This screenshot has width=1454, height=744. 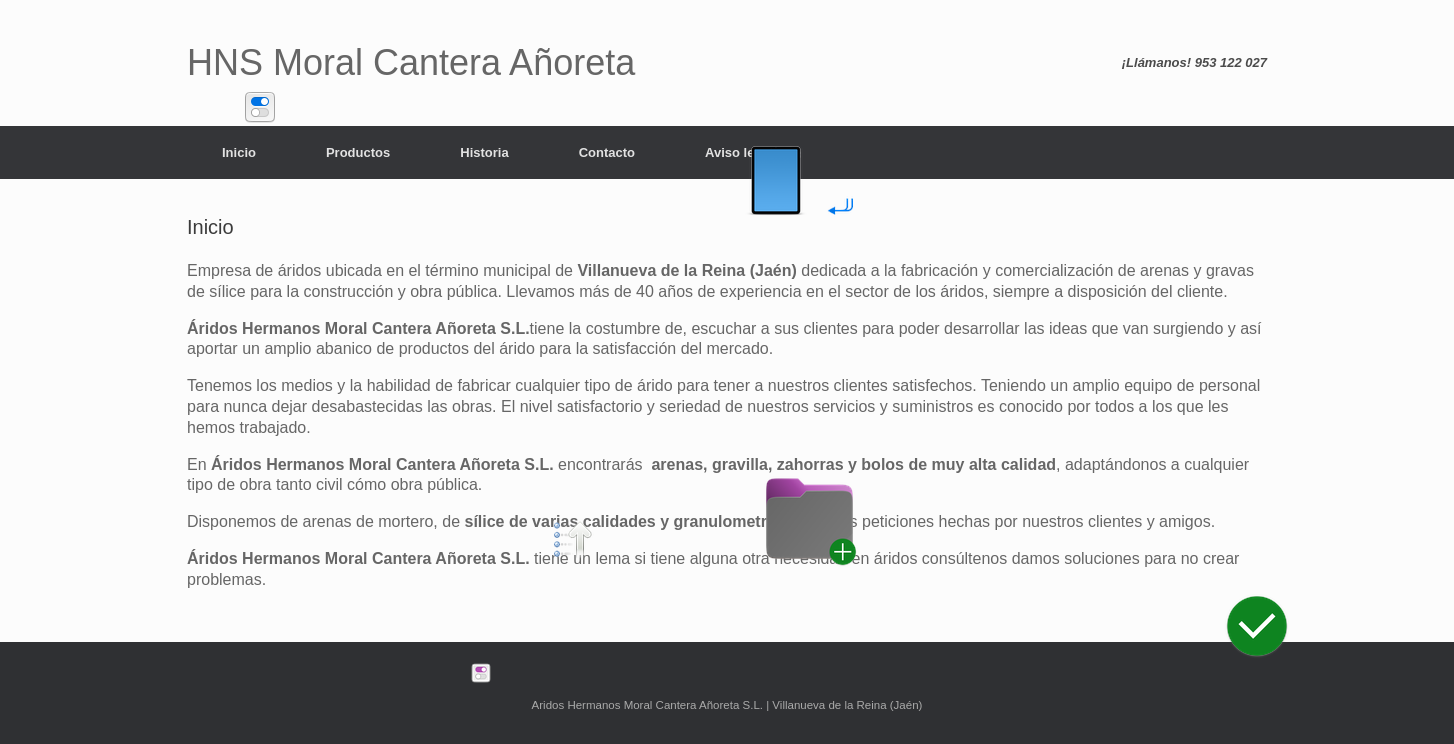 I want to click on iPad Air device icon, so click(x=776, y=181).